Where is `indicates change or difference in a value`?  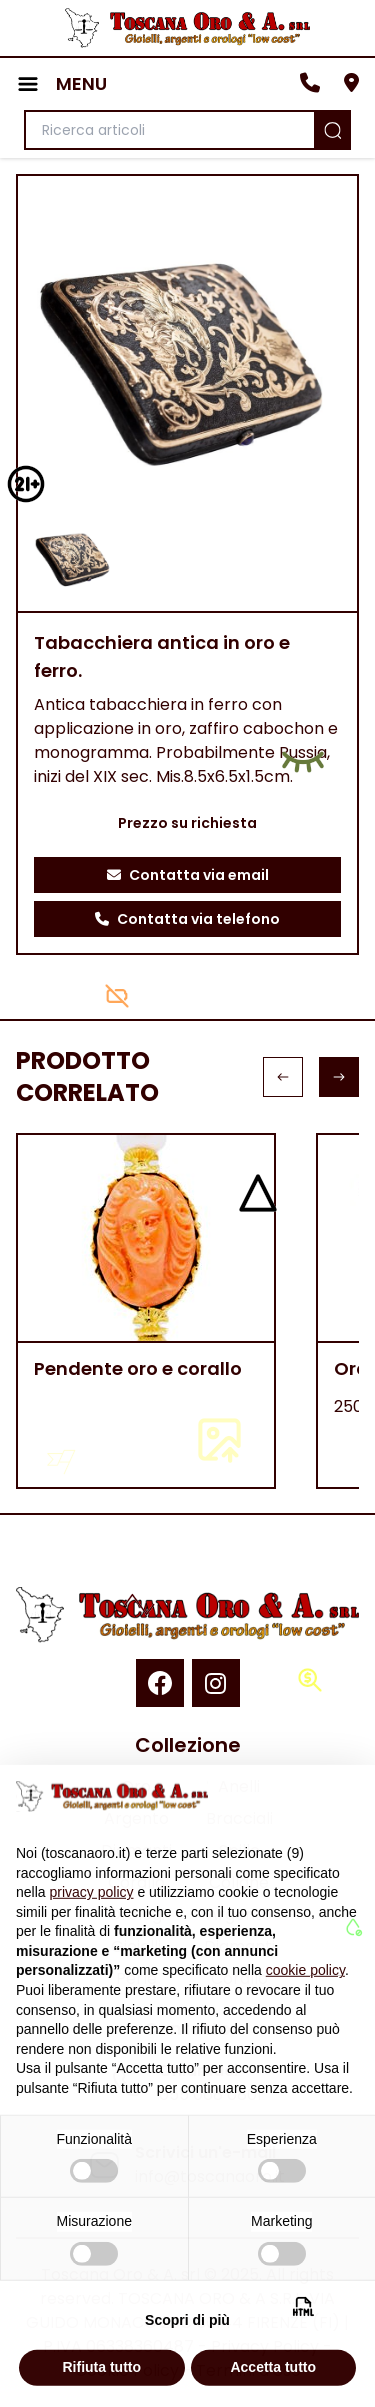
indicates change or difference in a value is located at coordinates (258, 1193).